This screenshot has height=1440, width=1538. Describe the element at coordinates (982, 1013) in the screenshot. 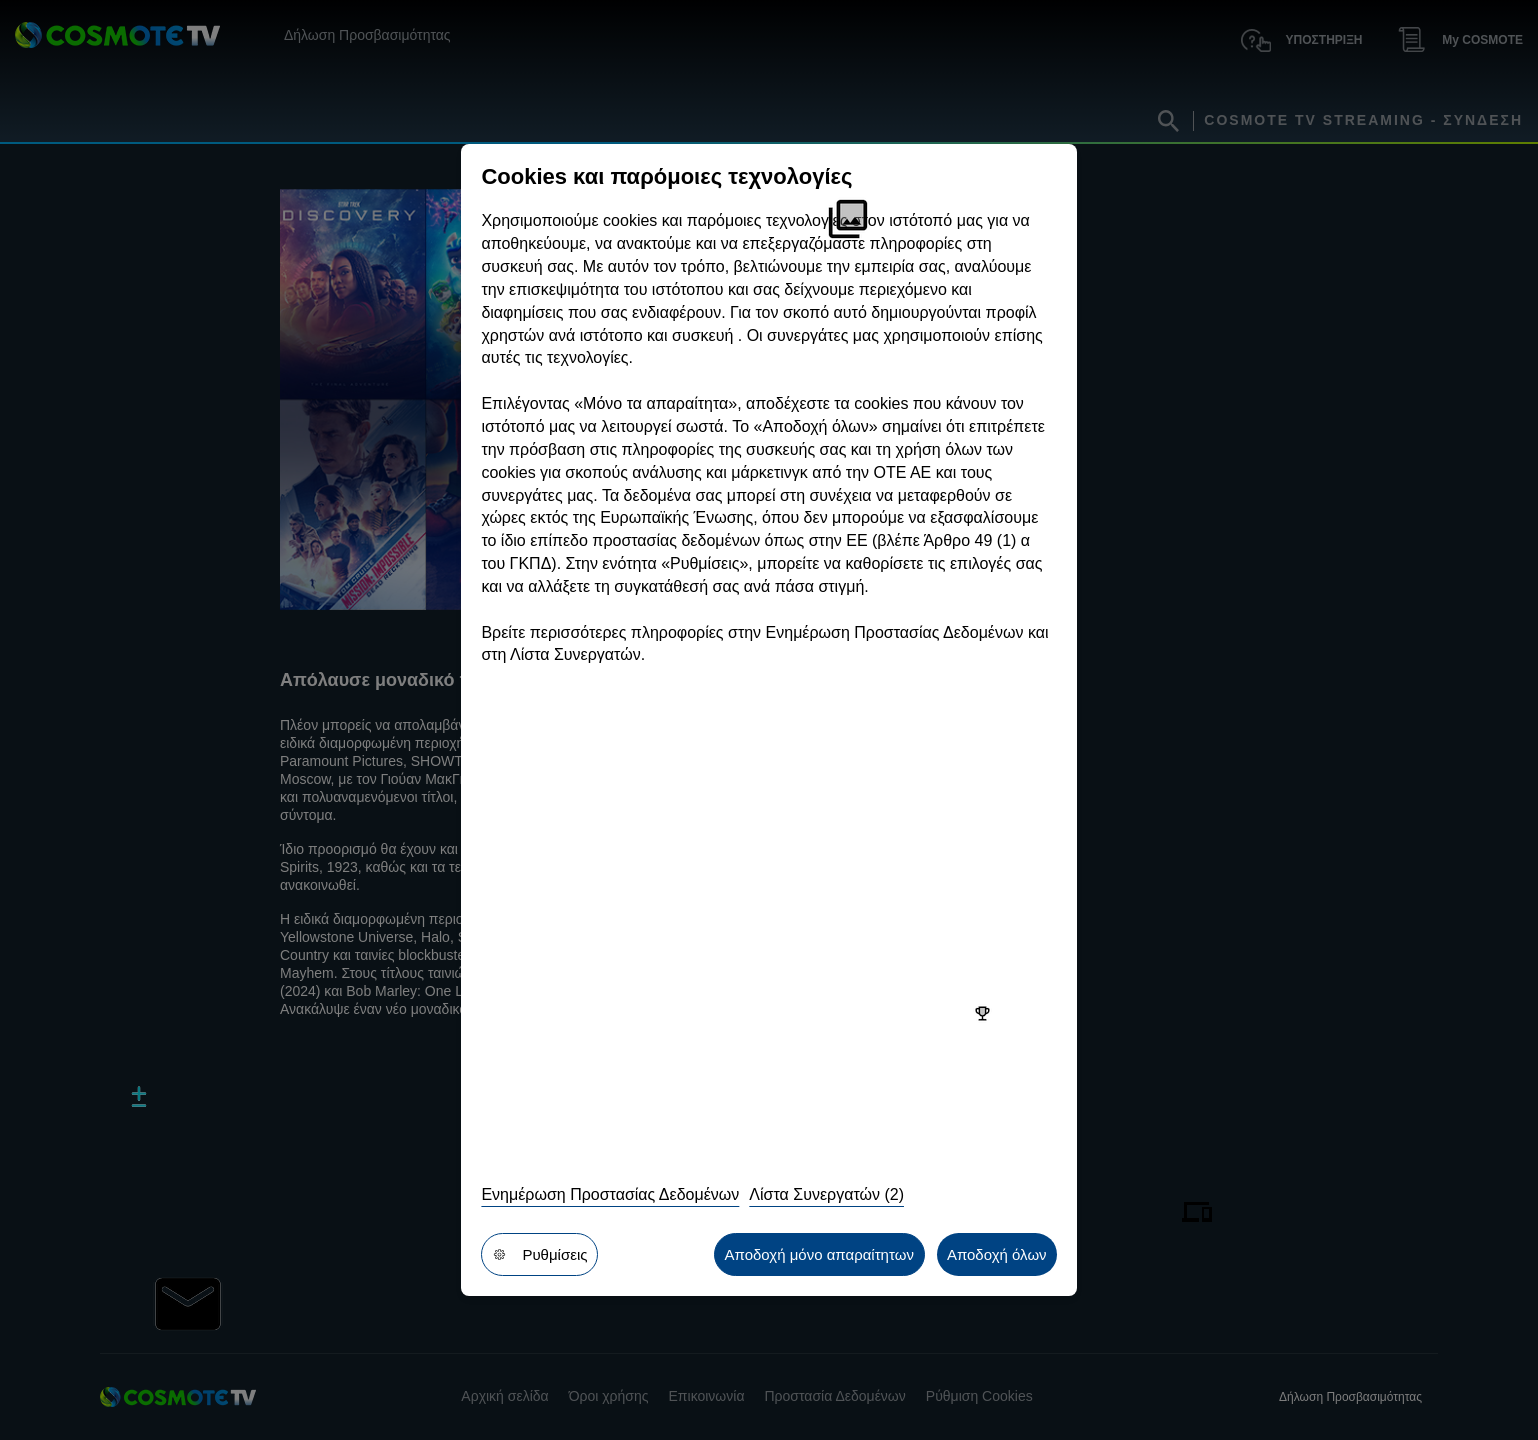

I see `view achievements or awards` at that location.